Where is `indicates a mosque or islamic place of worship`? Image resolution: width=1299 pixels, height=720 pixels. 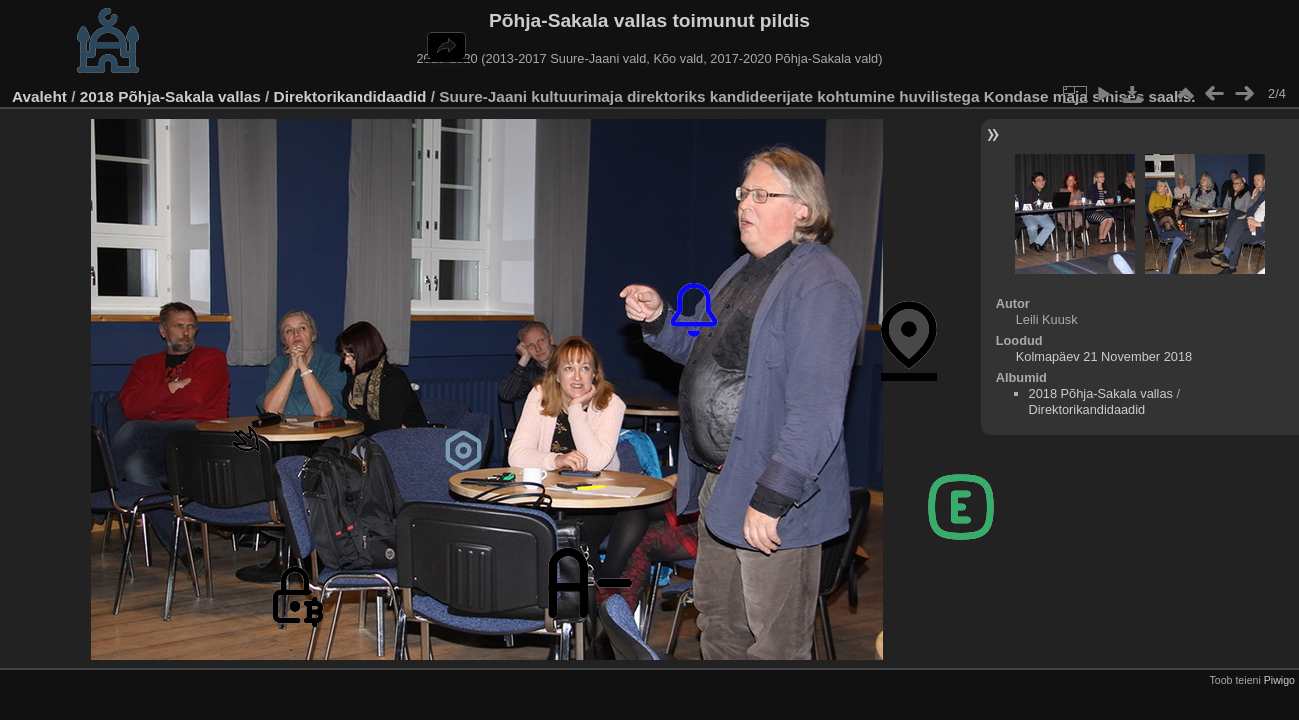 indicates a mosque or islamic place of worship is located at coordinates (108, 42).